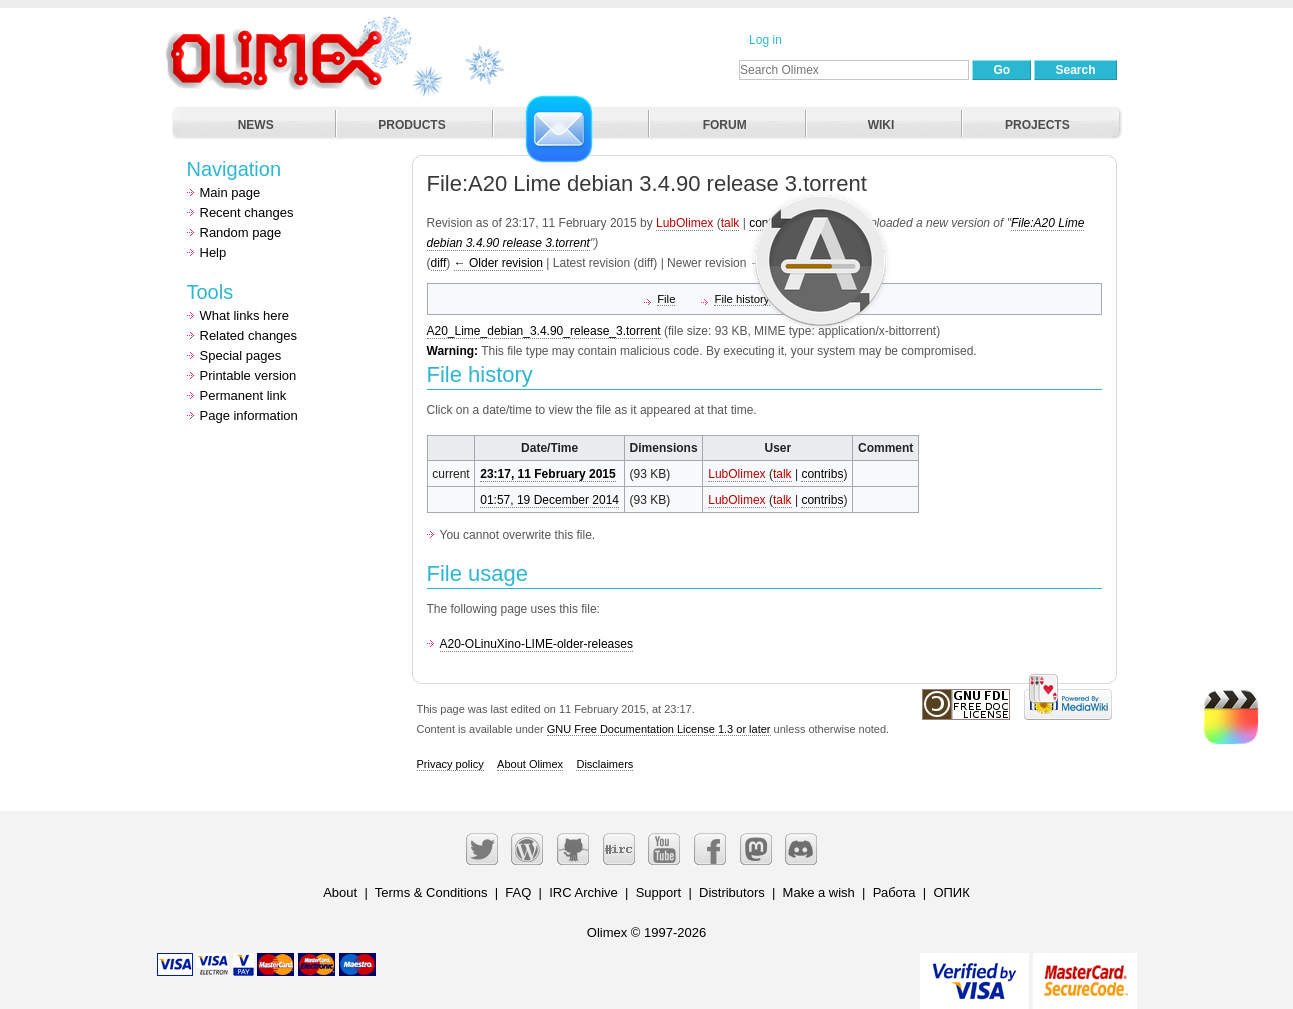 The image size is (1293, 1009). Describe the element at coordinates (820, 260) in the screenshot. I see `open the software updater application` at that location.